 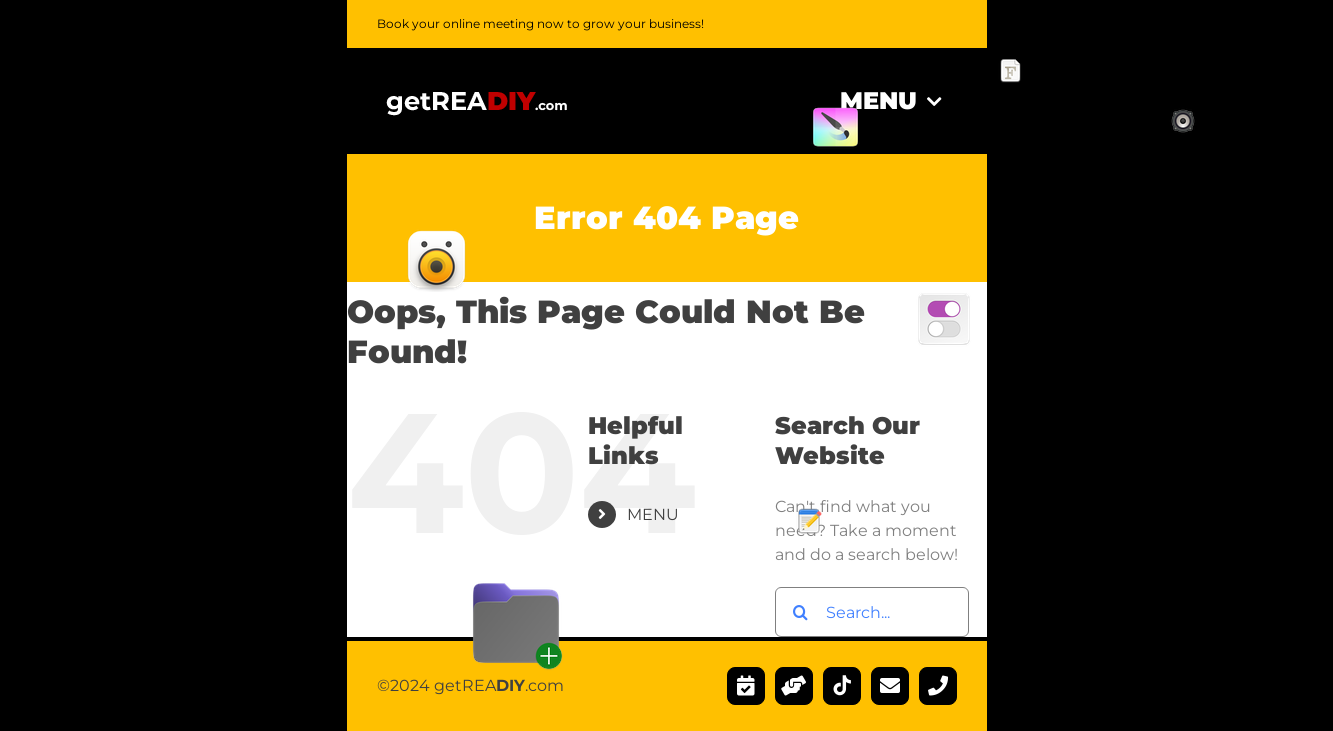 What do you see at coordinates (516, 623) in the screenshot?
I see `create a new folder` at bounding box center [516, 623].